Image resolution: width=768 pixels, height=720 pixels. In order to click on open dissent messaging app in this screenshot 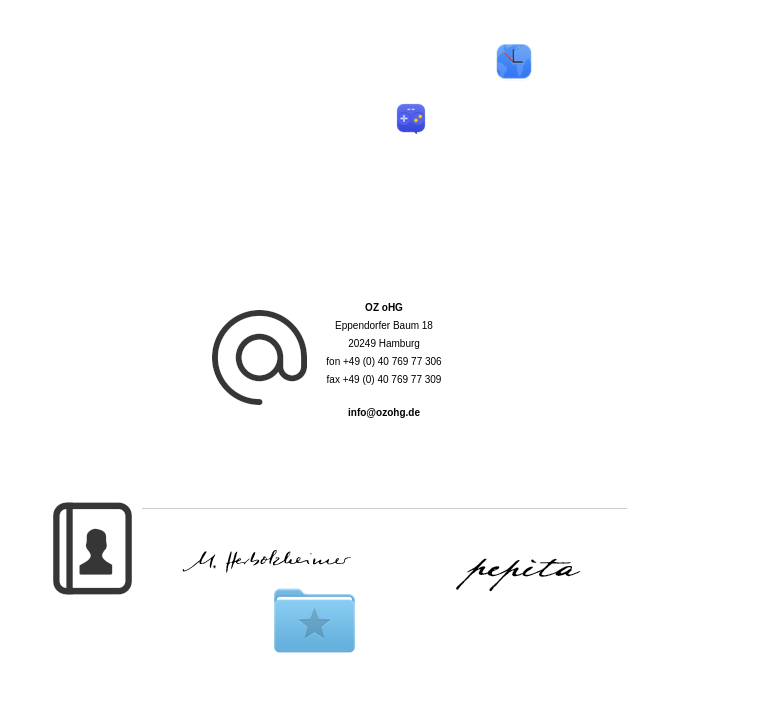, I will do `click(411, 118)`.